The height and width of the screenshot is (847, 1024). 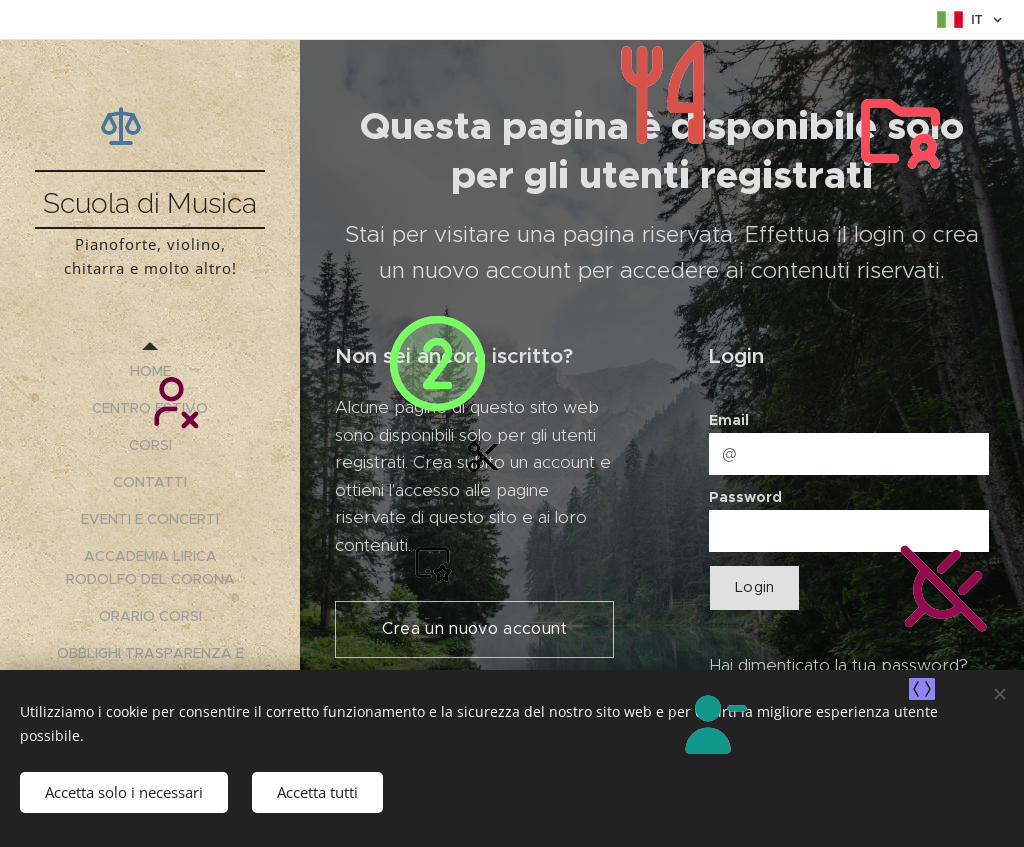 What do you see at coordinates (432, 562) in the screenshot?
I see `mark this tablet as a favorite device` at bounding box center [432, 562].